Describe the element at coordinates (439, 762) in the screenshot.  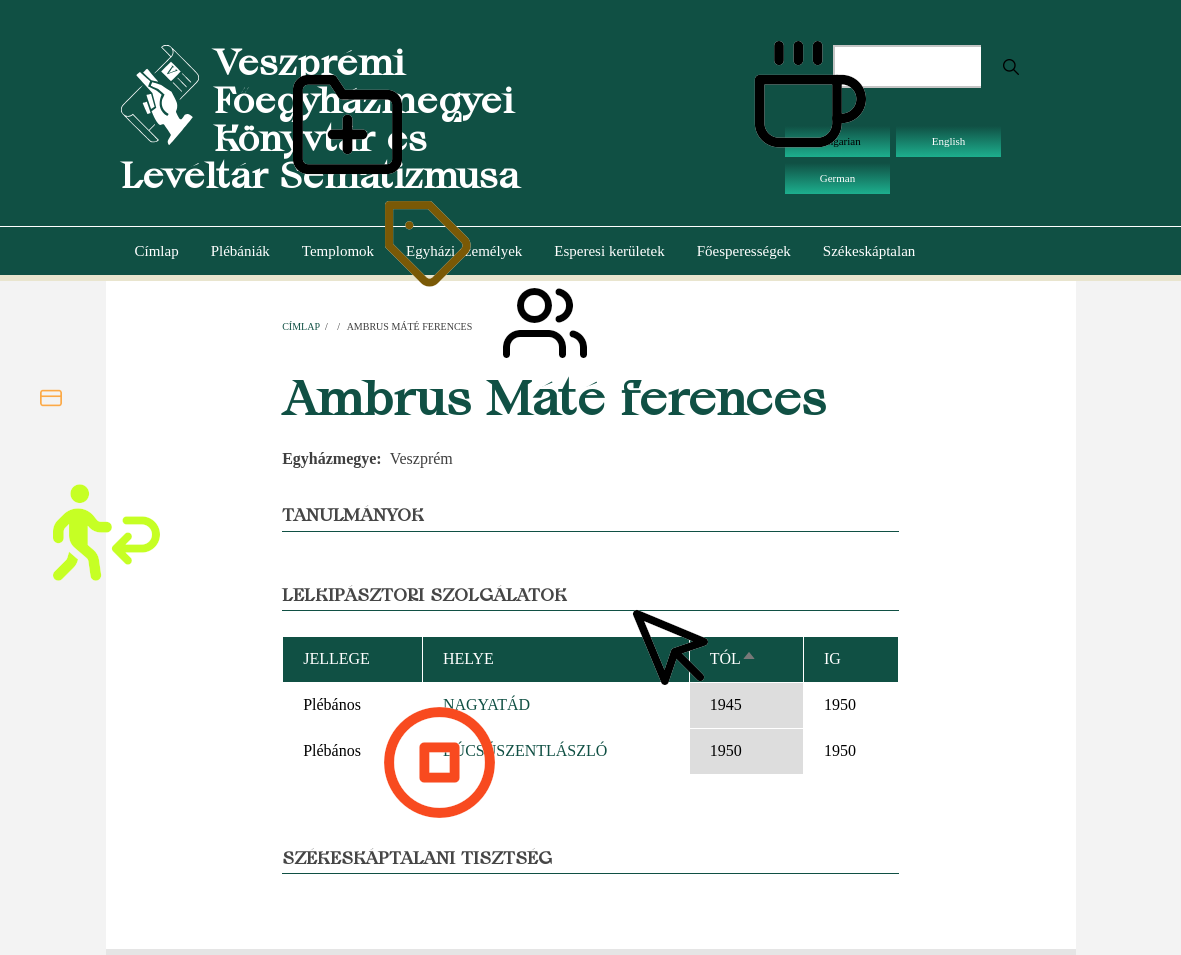
I see `stop media playback` at that location.